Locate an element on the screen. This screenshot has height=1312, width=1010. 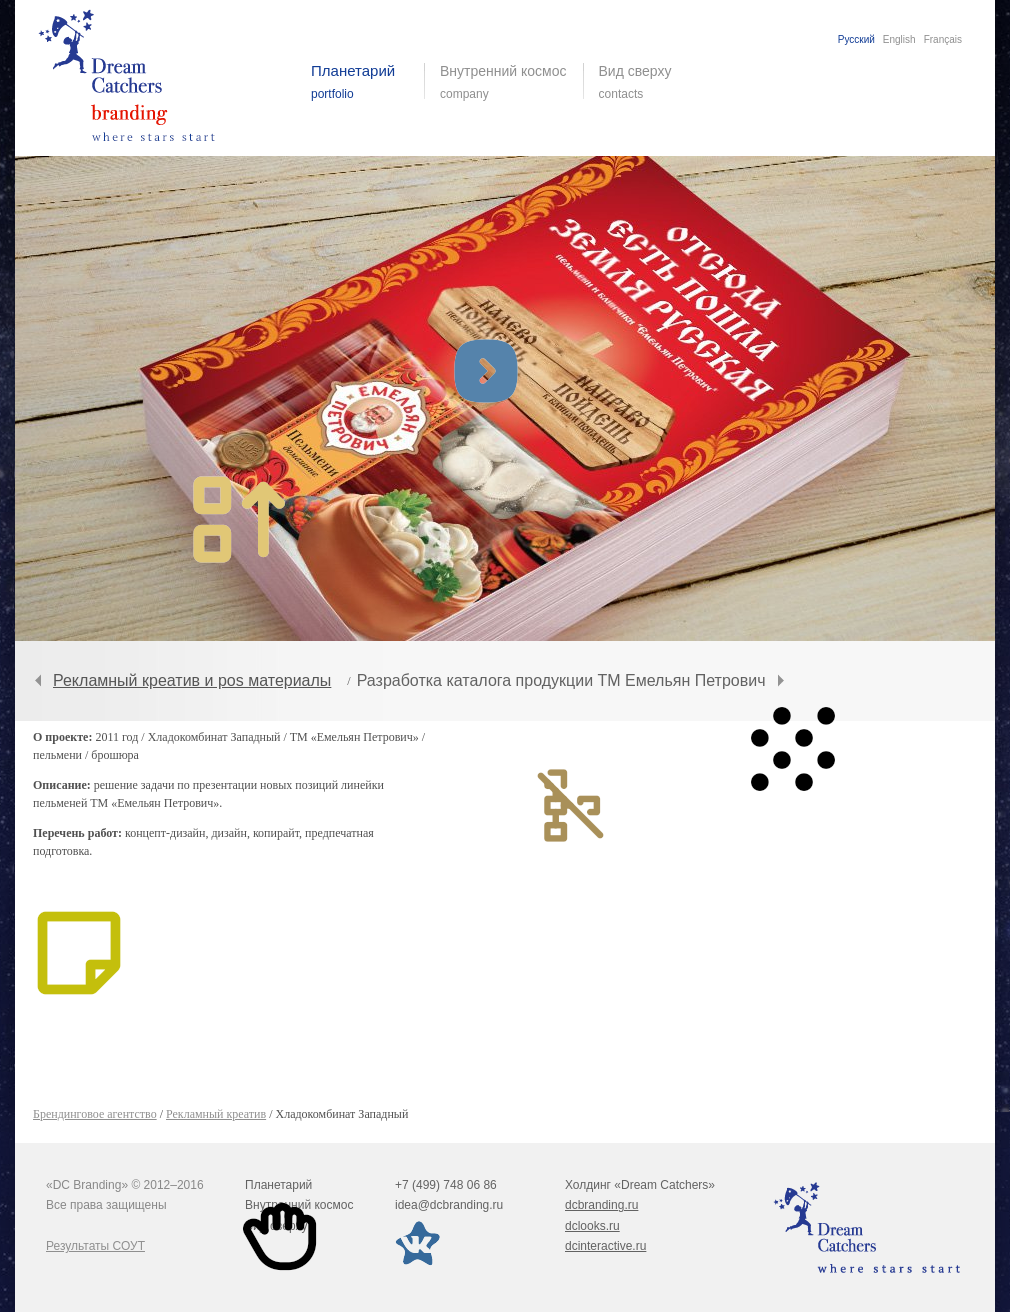
sort items in ascending order is located at coordinates (236, 519).